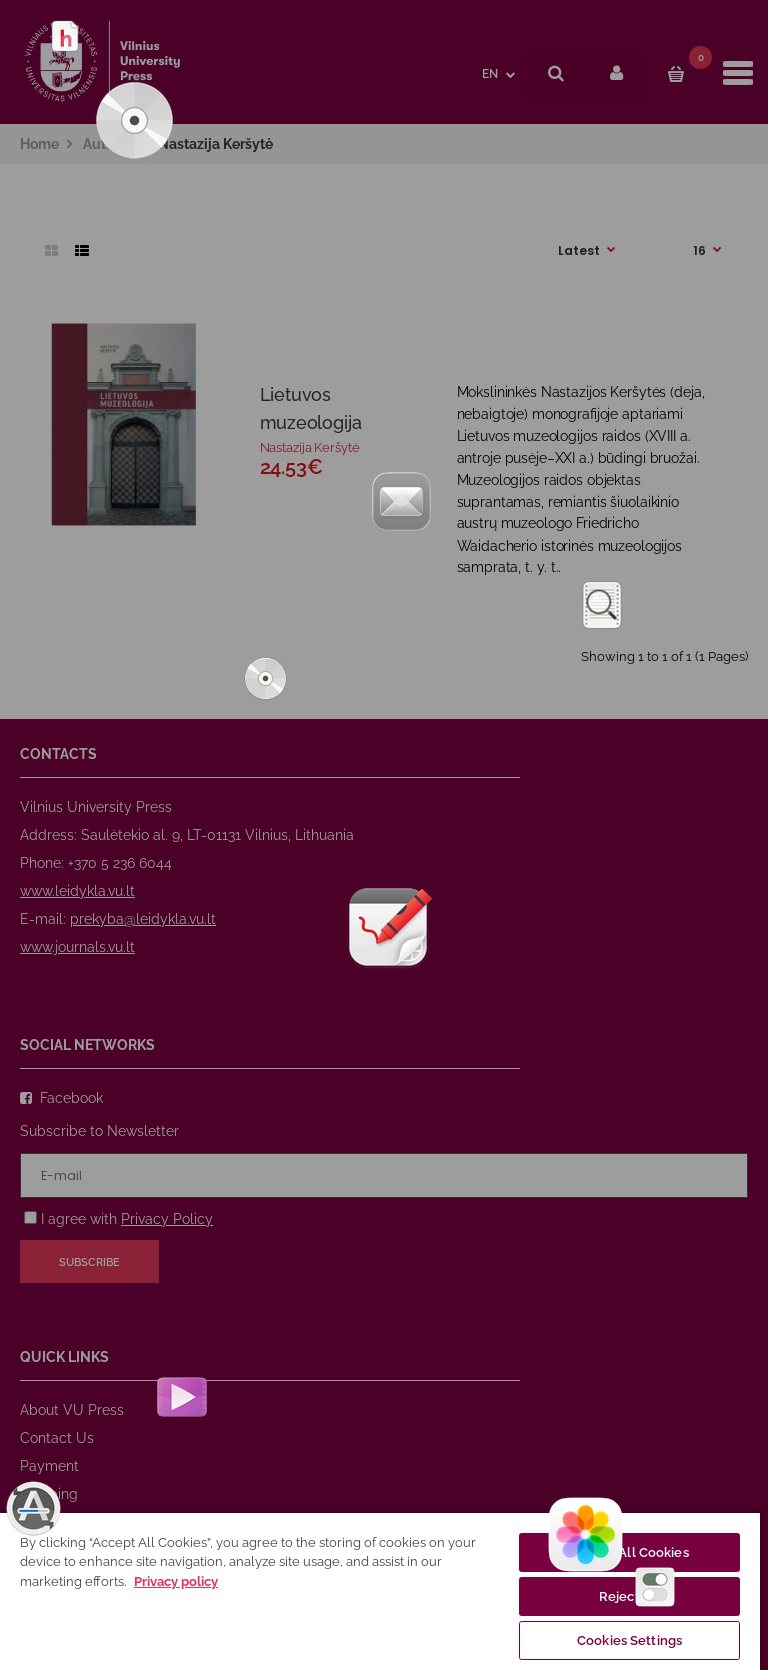 This screenshot has height=1670, width=768. I want to click on c/c++ header file, so click(65, 36).